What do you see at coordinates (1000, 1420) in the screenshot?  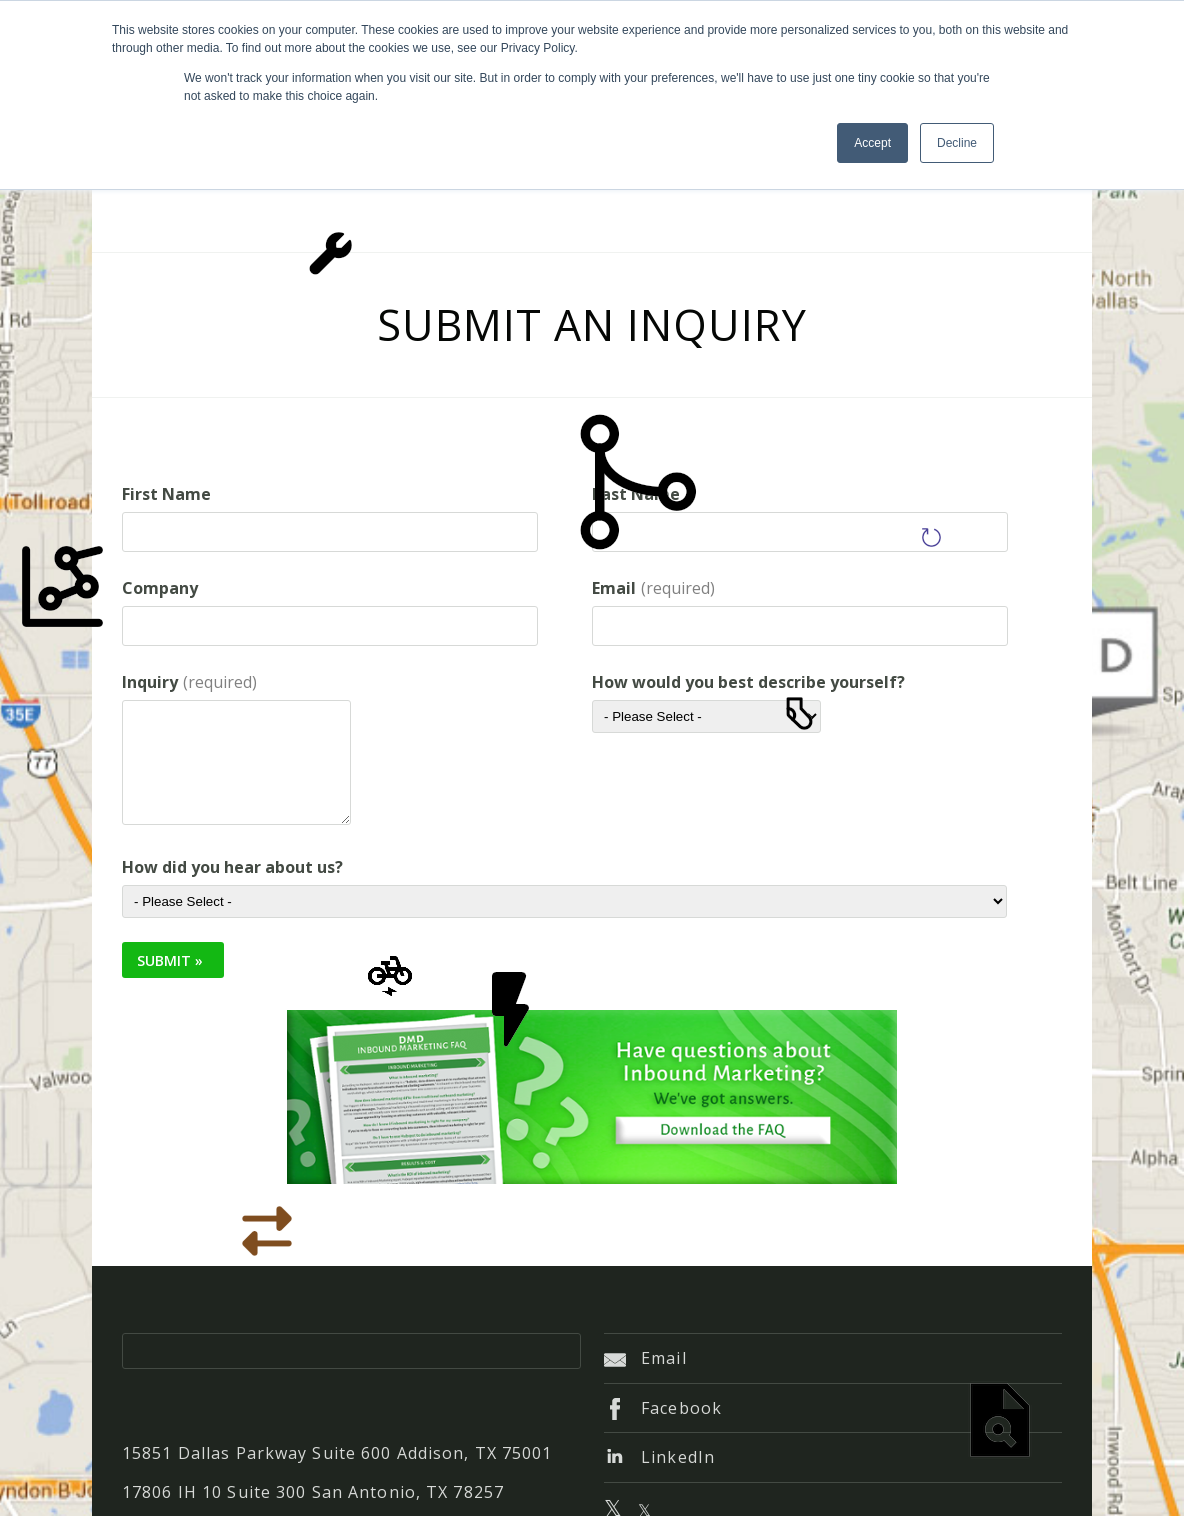 I see `scan document for plagiarism` at bounding box center [1000, 1420].